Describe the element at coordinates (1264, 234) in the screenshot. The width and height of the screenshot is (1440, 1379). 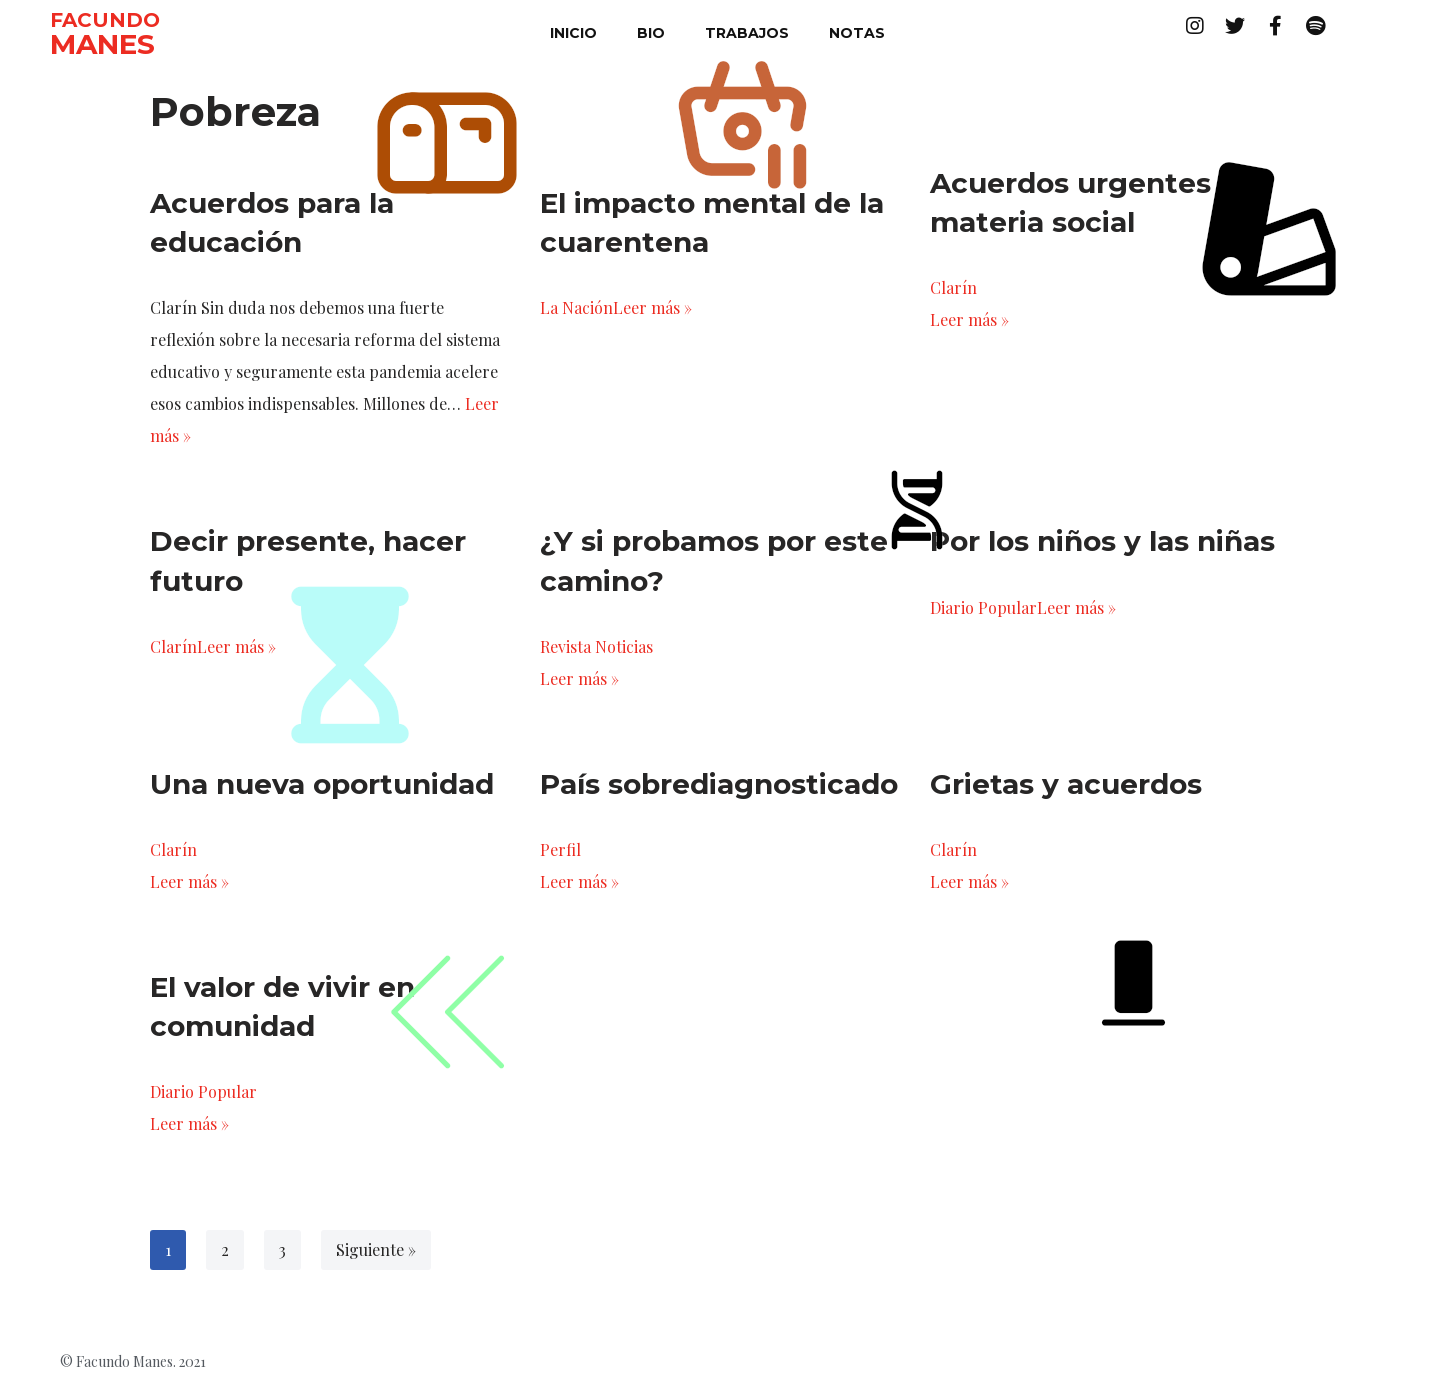
I see `access color palette or theme options` at that location.